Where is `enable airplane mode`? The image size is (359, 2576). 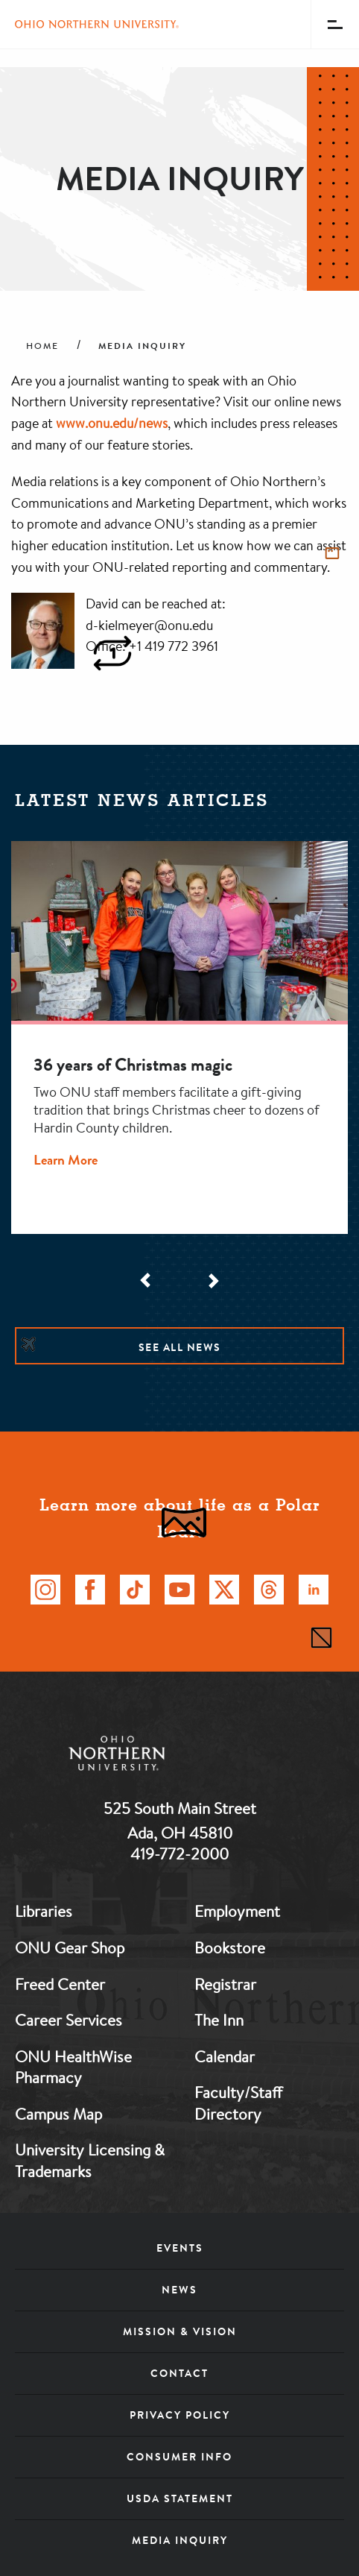
enable airplane mode is located at coordinates (28, 1344).